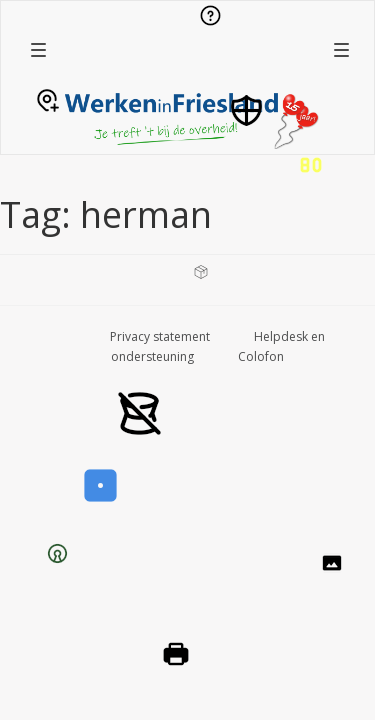 The image size is (375, 720). Describe the element at coordinates (210, 15) in the screenshot. I see `access help or support` at that location.